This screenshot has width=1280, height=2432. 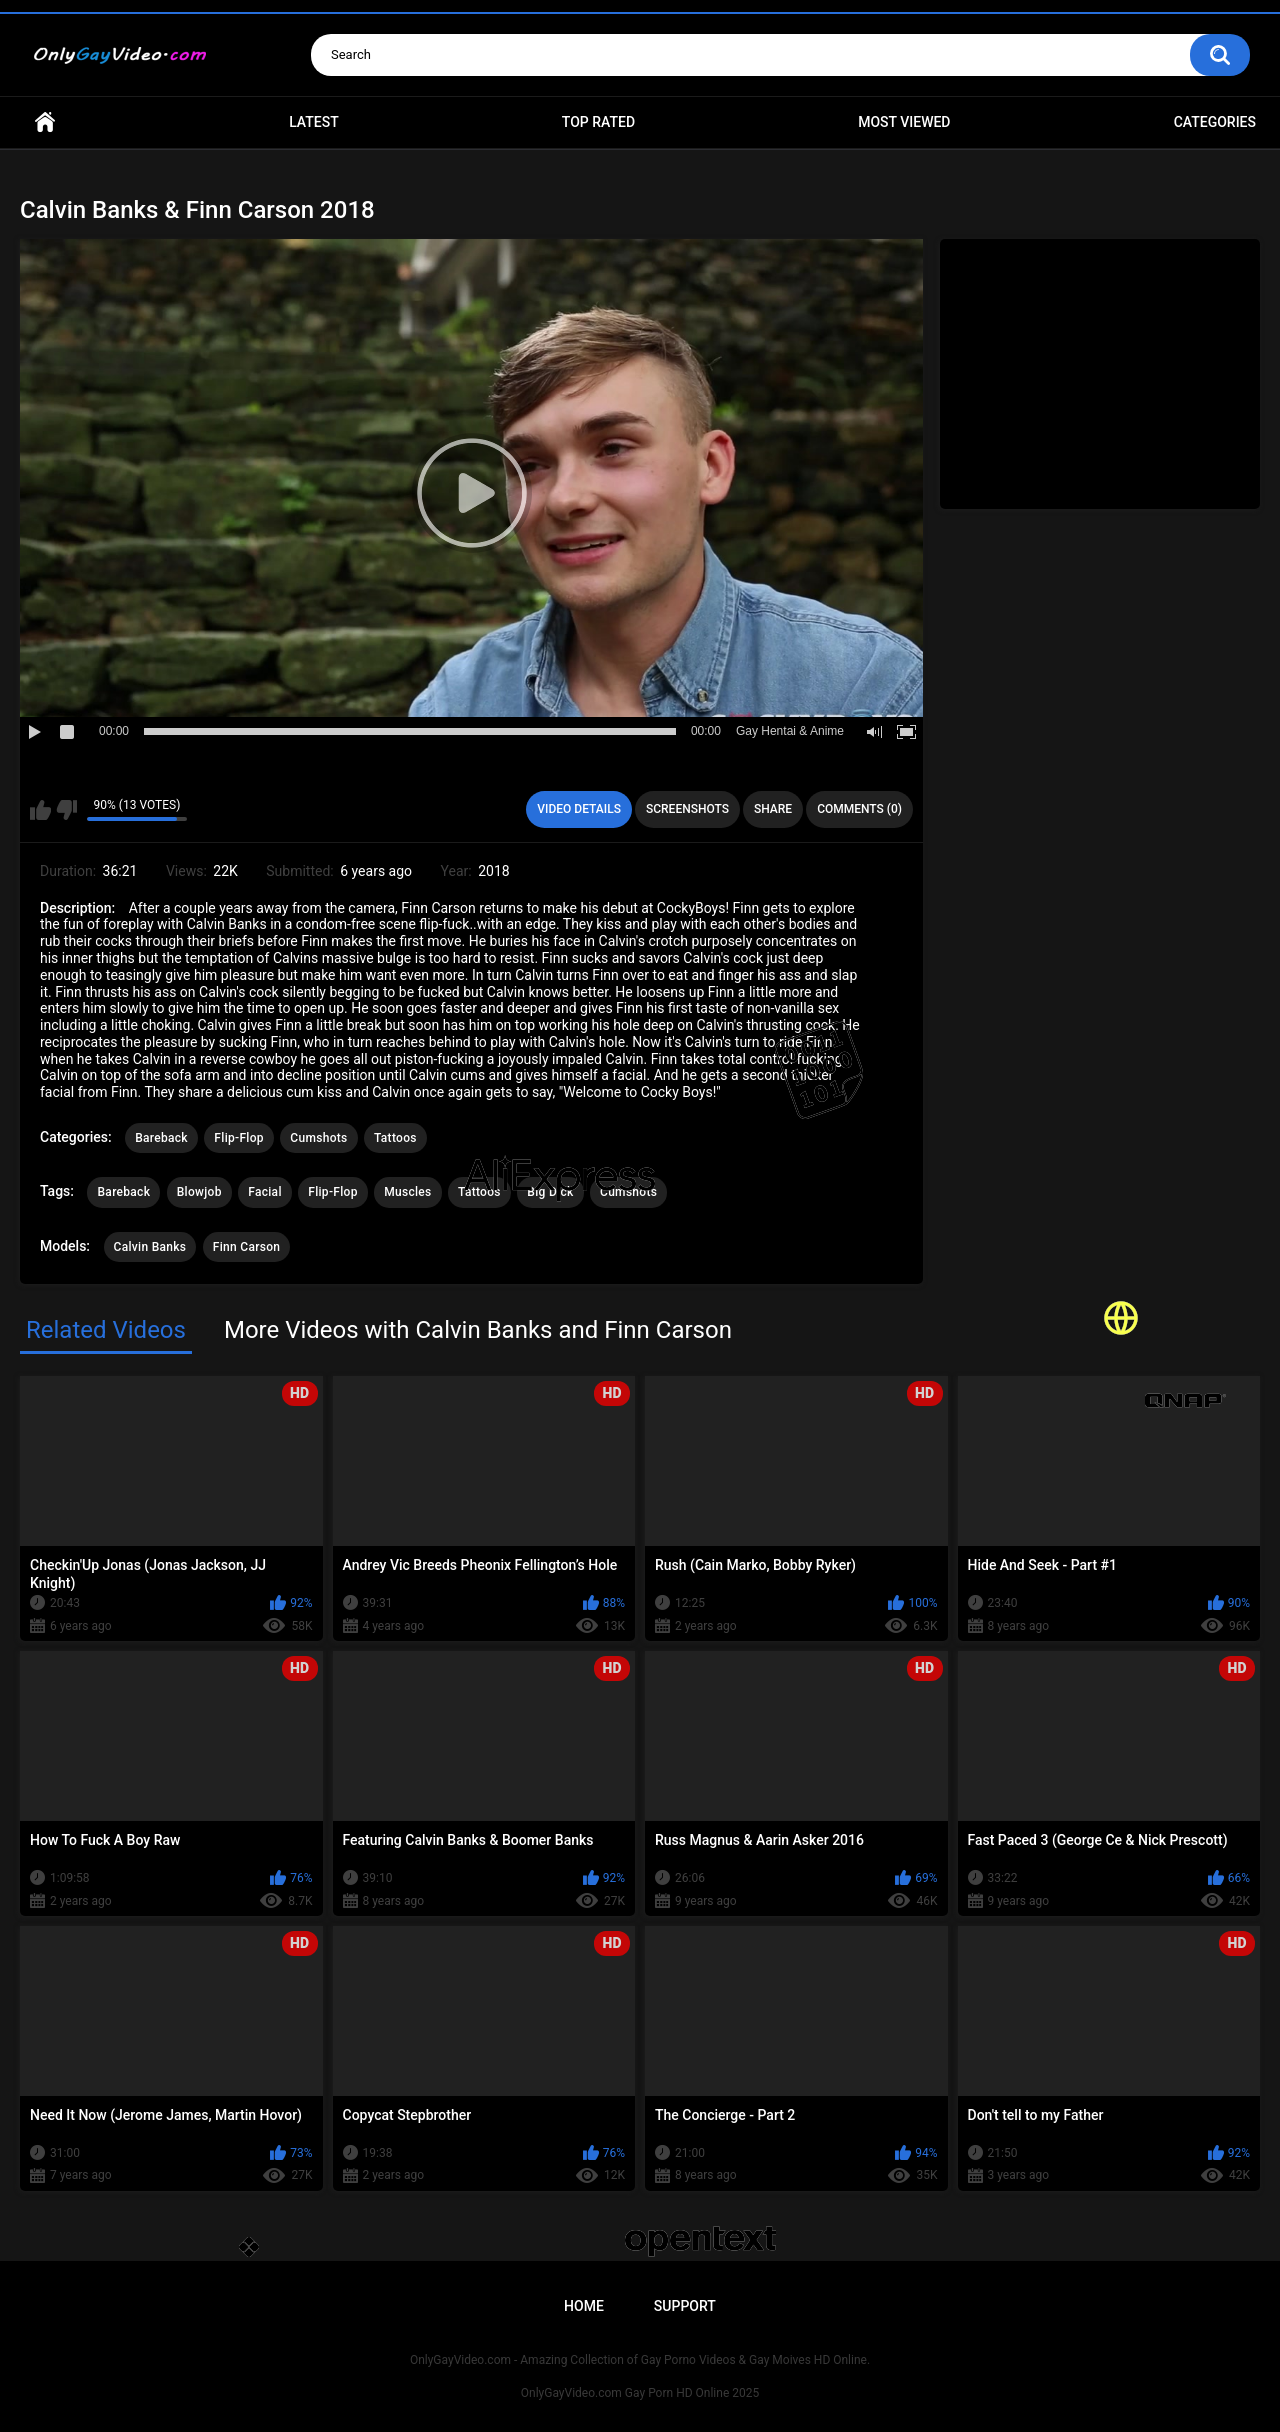 What do you see at coordinates (1185, 1400) in the screenshot?
I see `QNAP brand logo` at bounding box center [1185, 1400].